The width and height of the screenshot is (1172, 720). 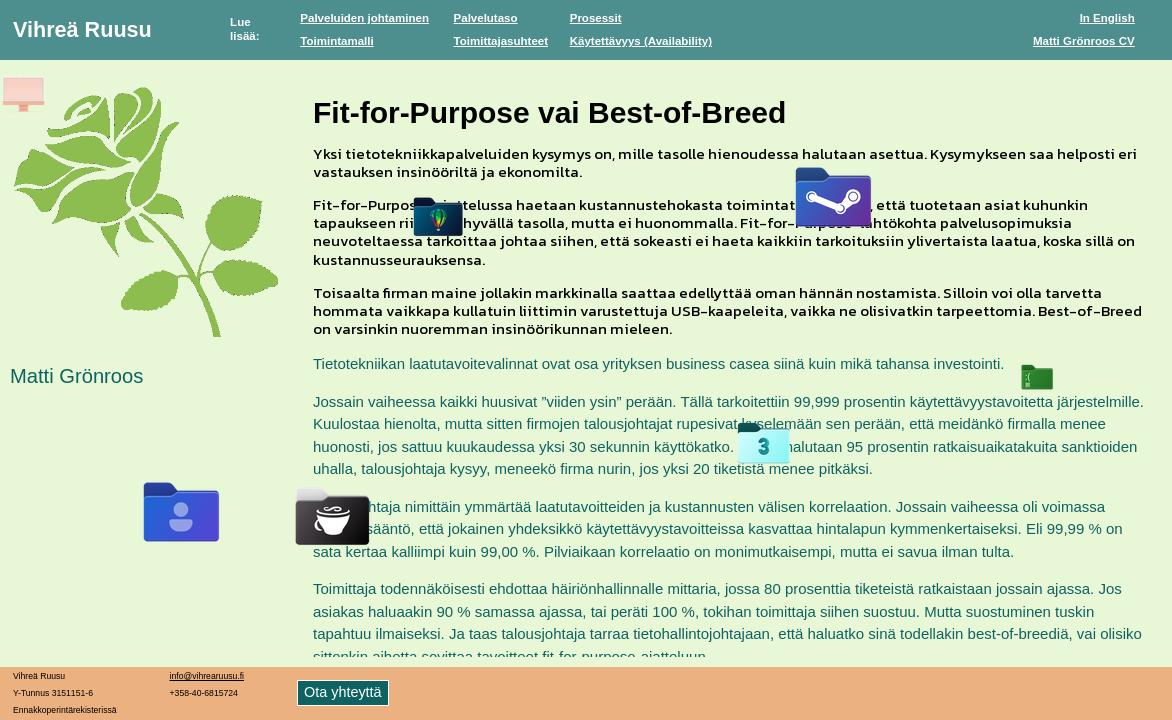 What do you see at coordinates (833, 199) in the screenshot?
I see `open your steam games folder` at bounding box center [833, 199].